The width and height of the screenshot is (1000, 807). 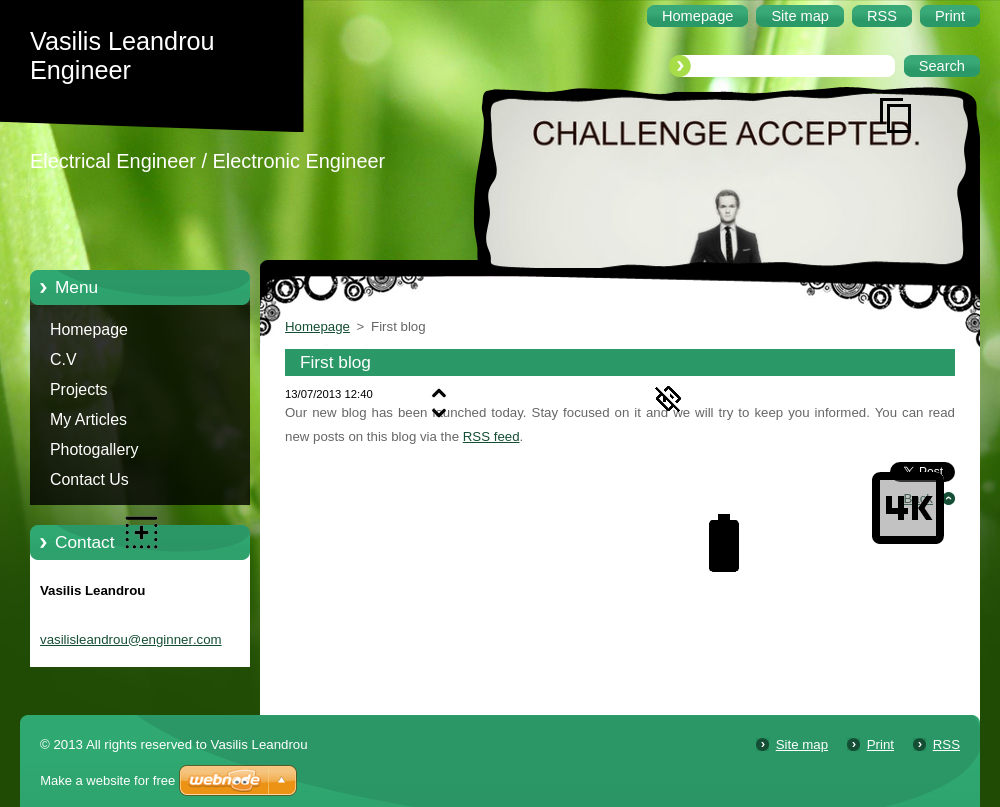 I want to click on indicates 4K resolution video quality, so click(x=908, y=508).